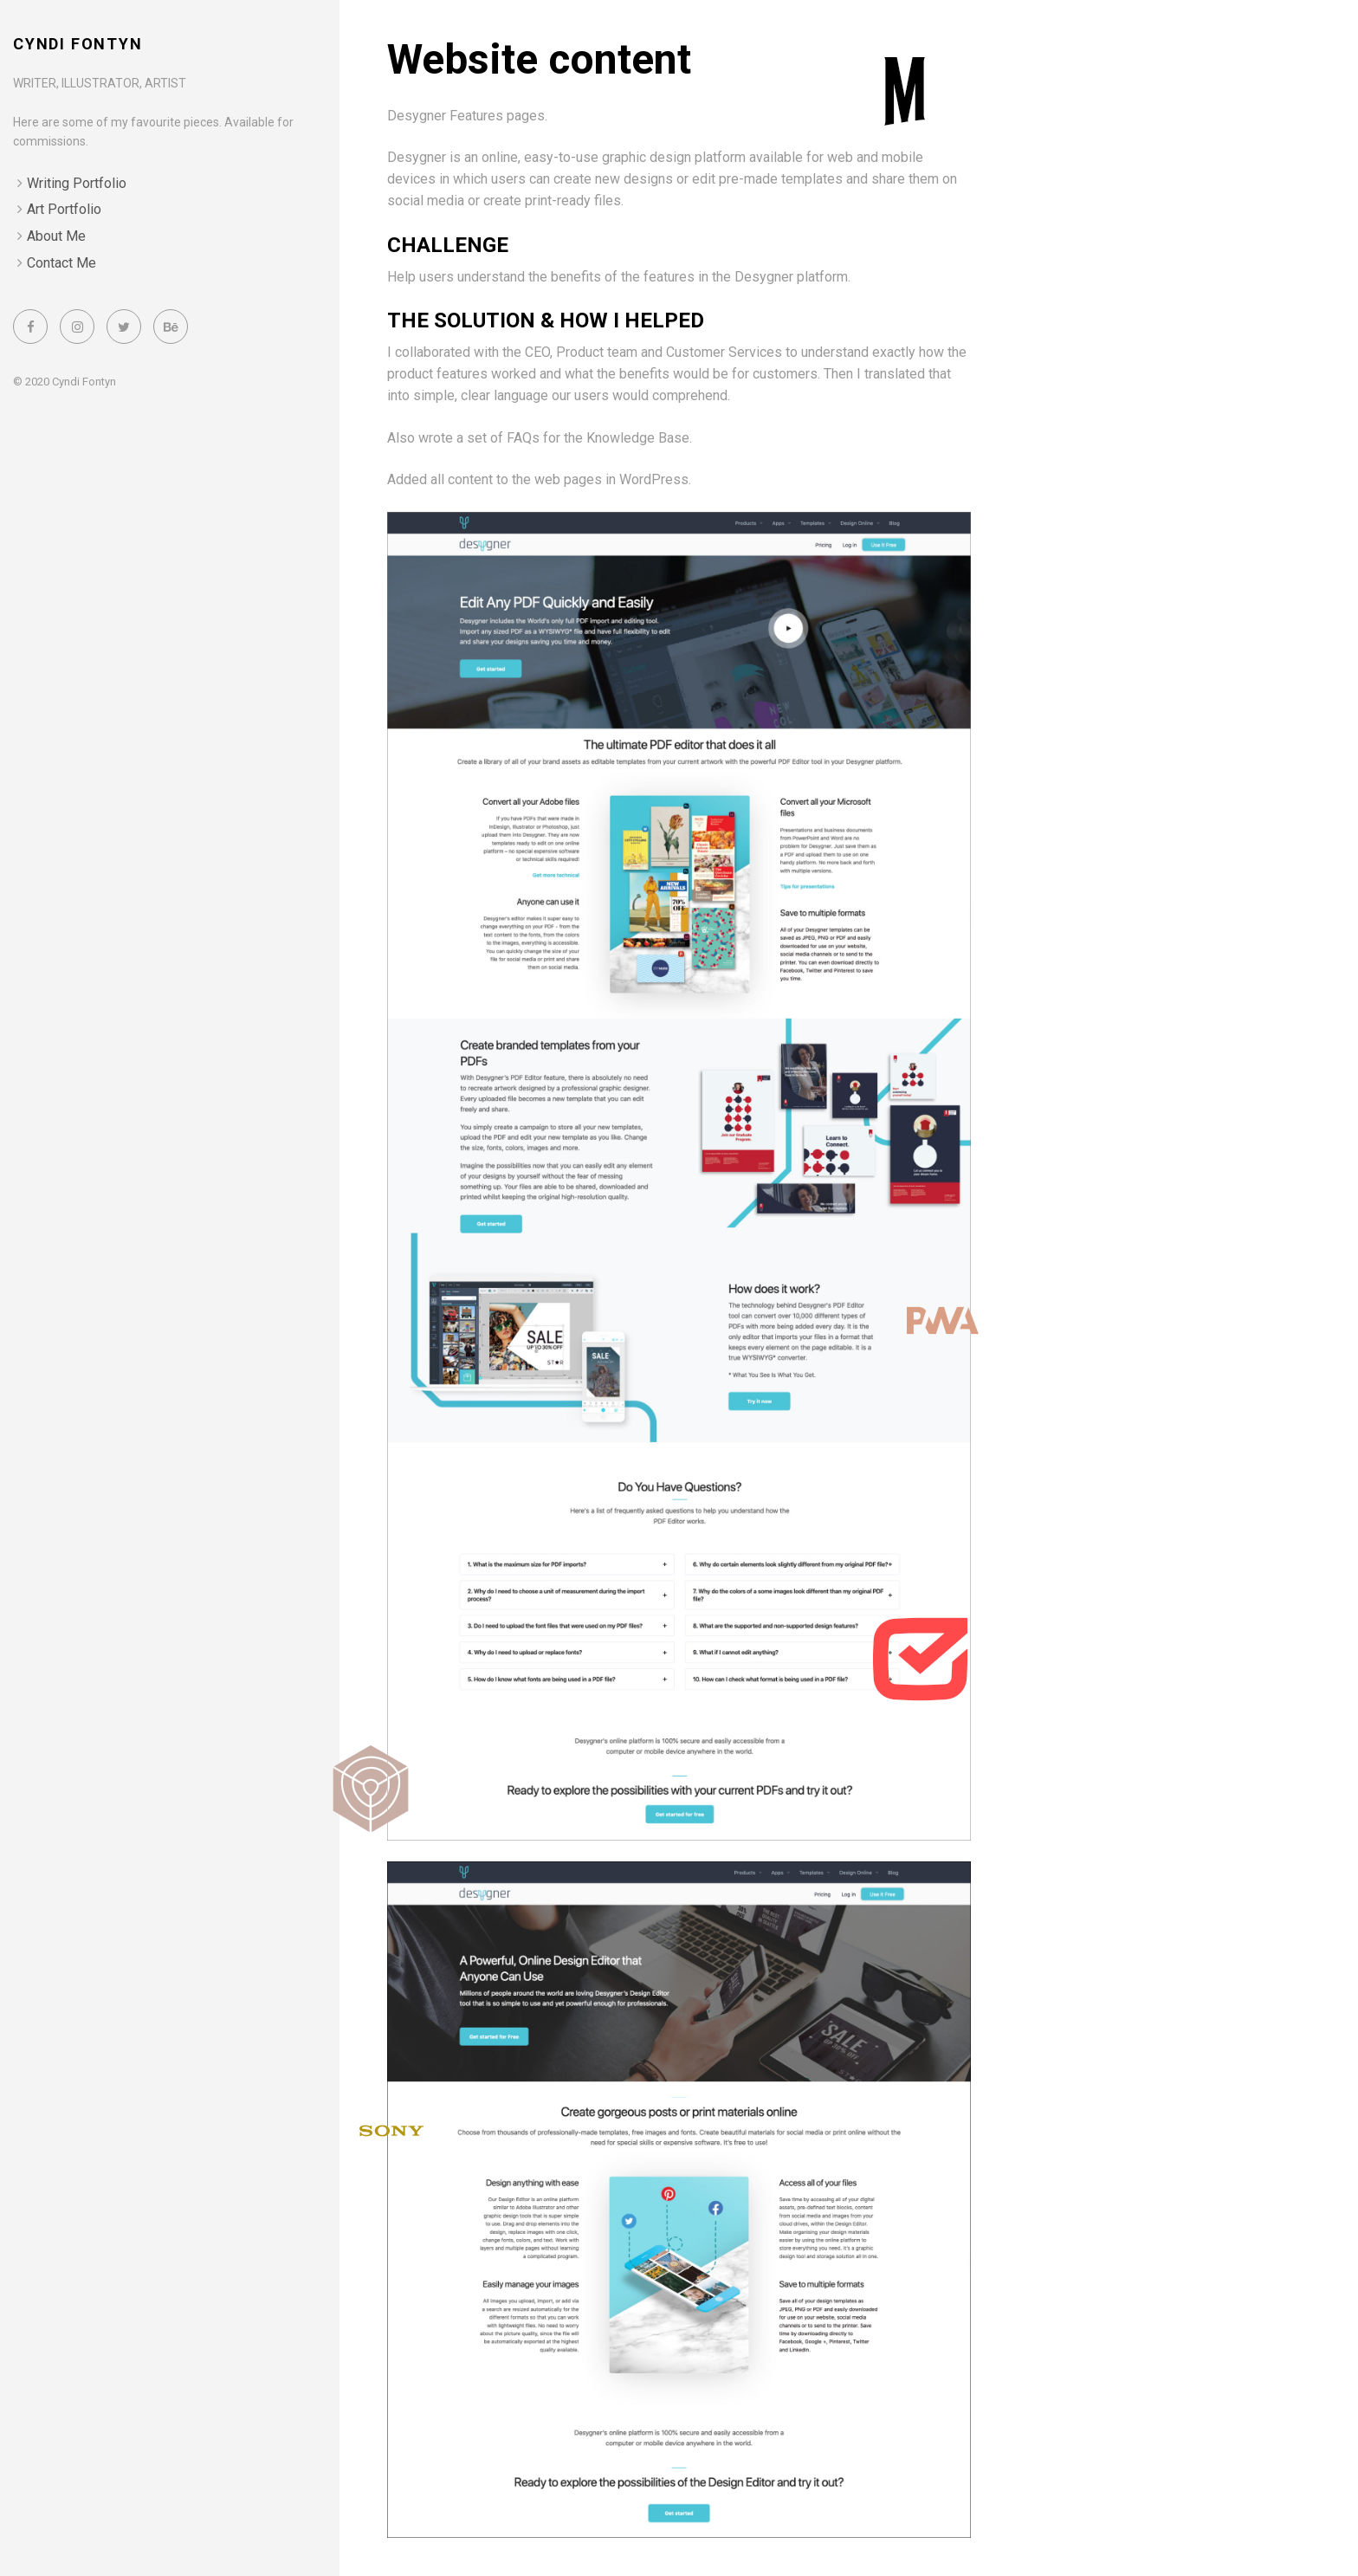  What do you see at coordinates (904, 91) in the screenshot?
I see `open The Mighty app or website` at bounding box center [904, 91].